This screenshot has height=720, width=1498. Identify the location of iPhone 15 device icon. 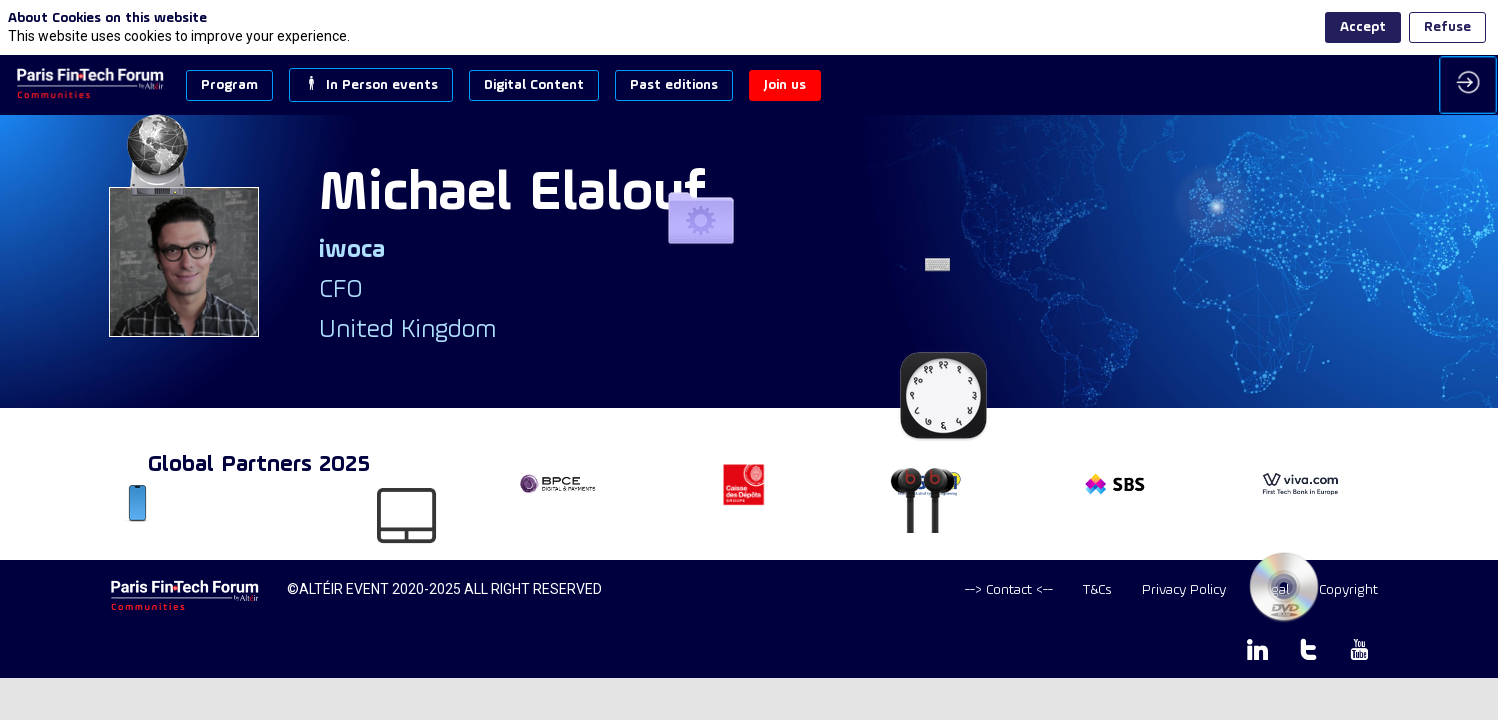
(137, 503).